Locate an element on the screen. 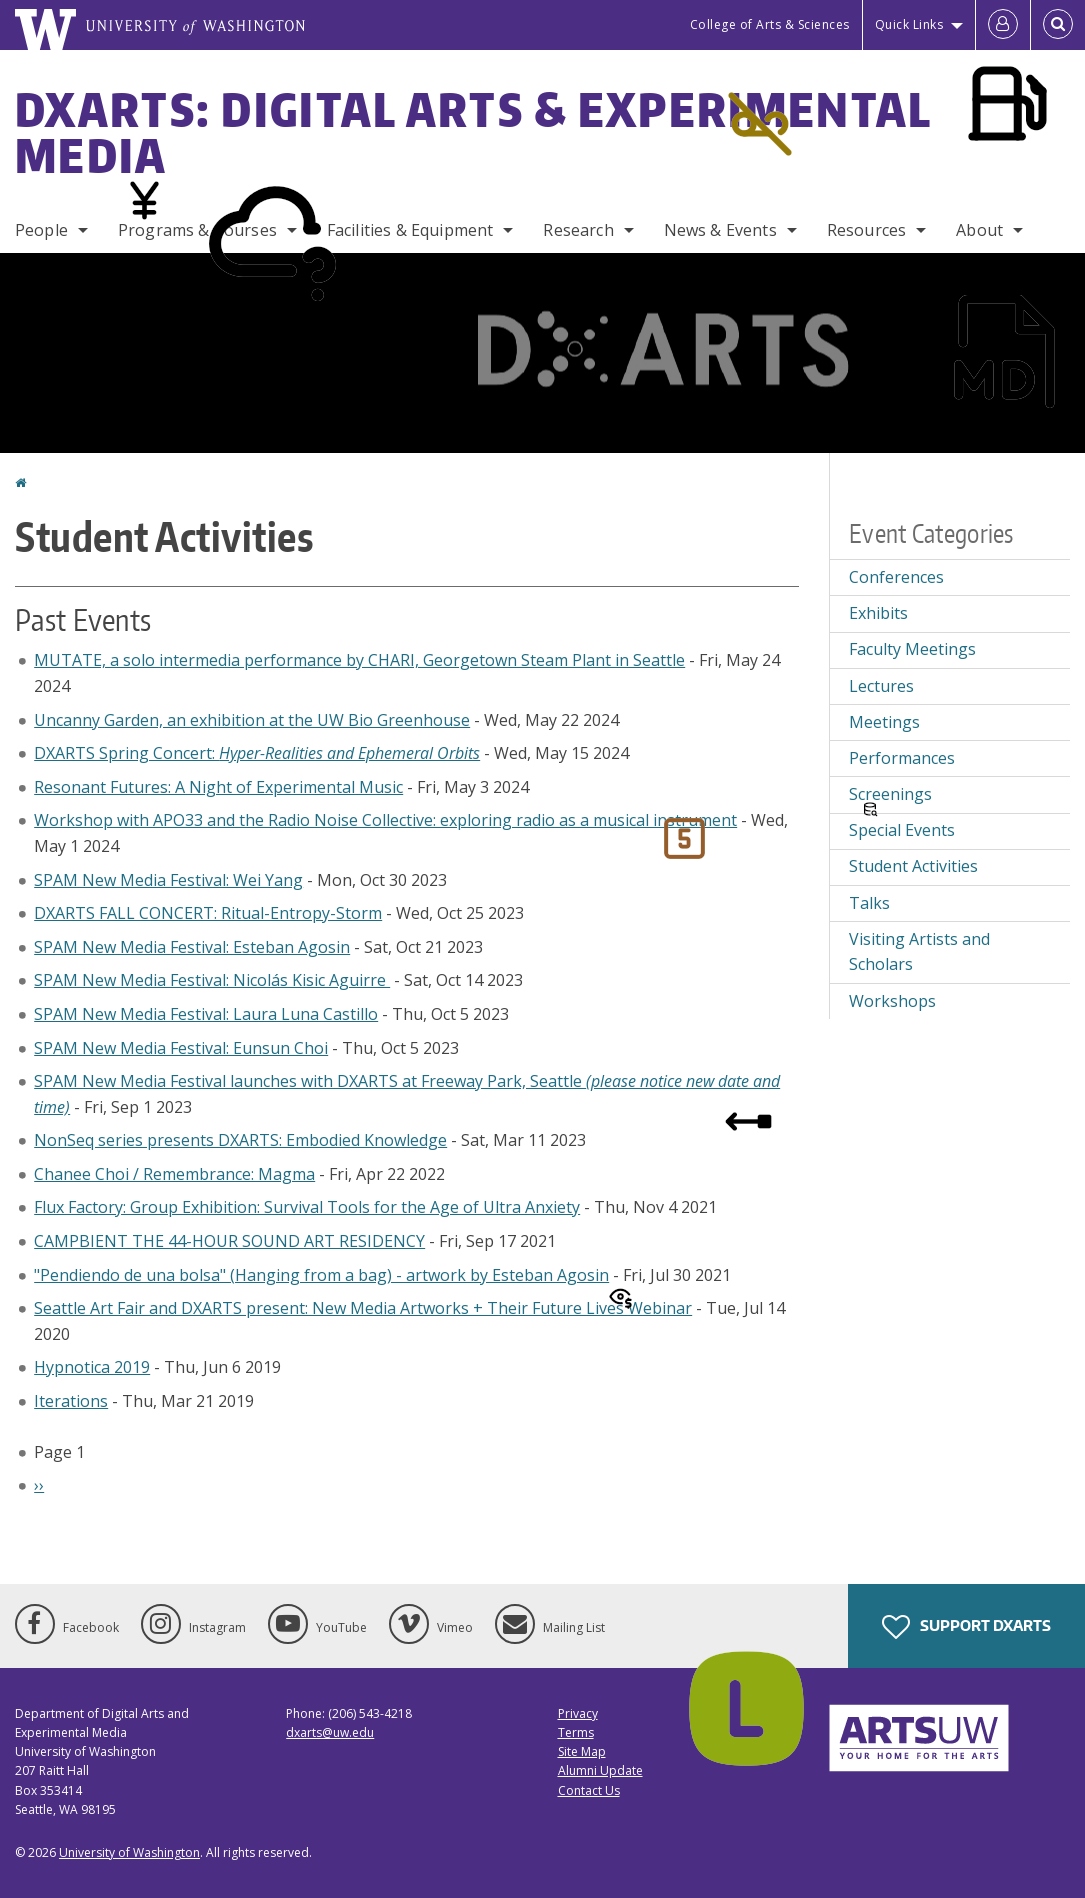 The width and height of the screenshot is (1085, 1898). view pricing or cost details is located at coordinates (620, 1296).